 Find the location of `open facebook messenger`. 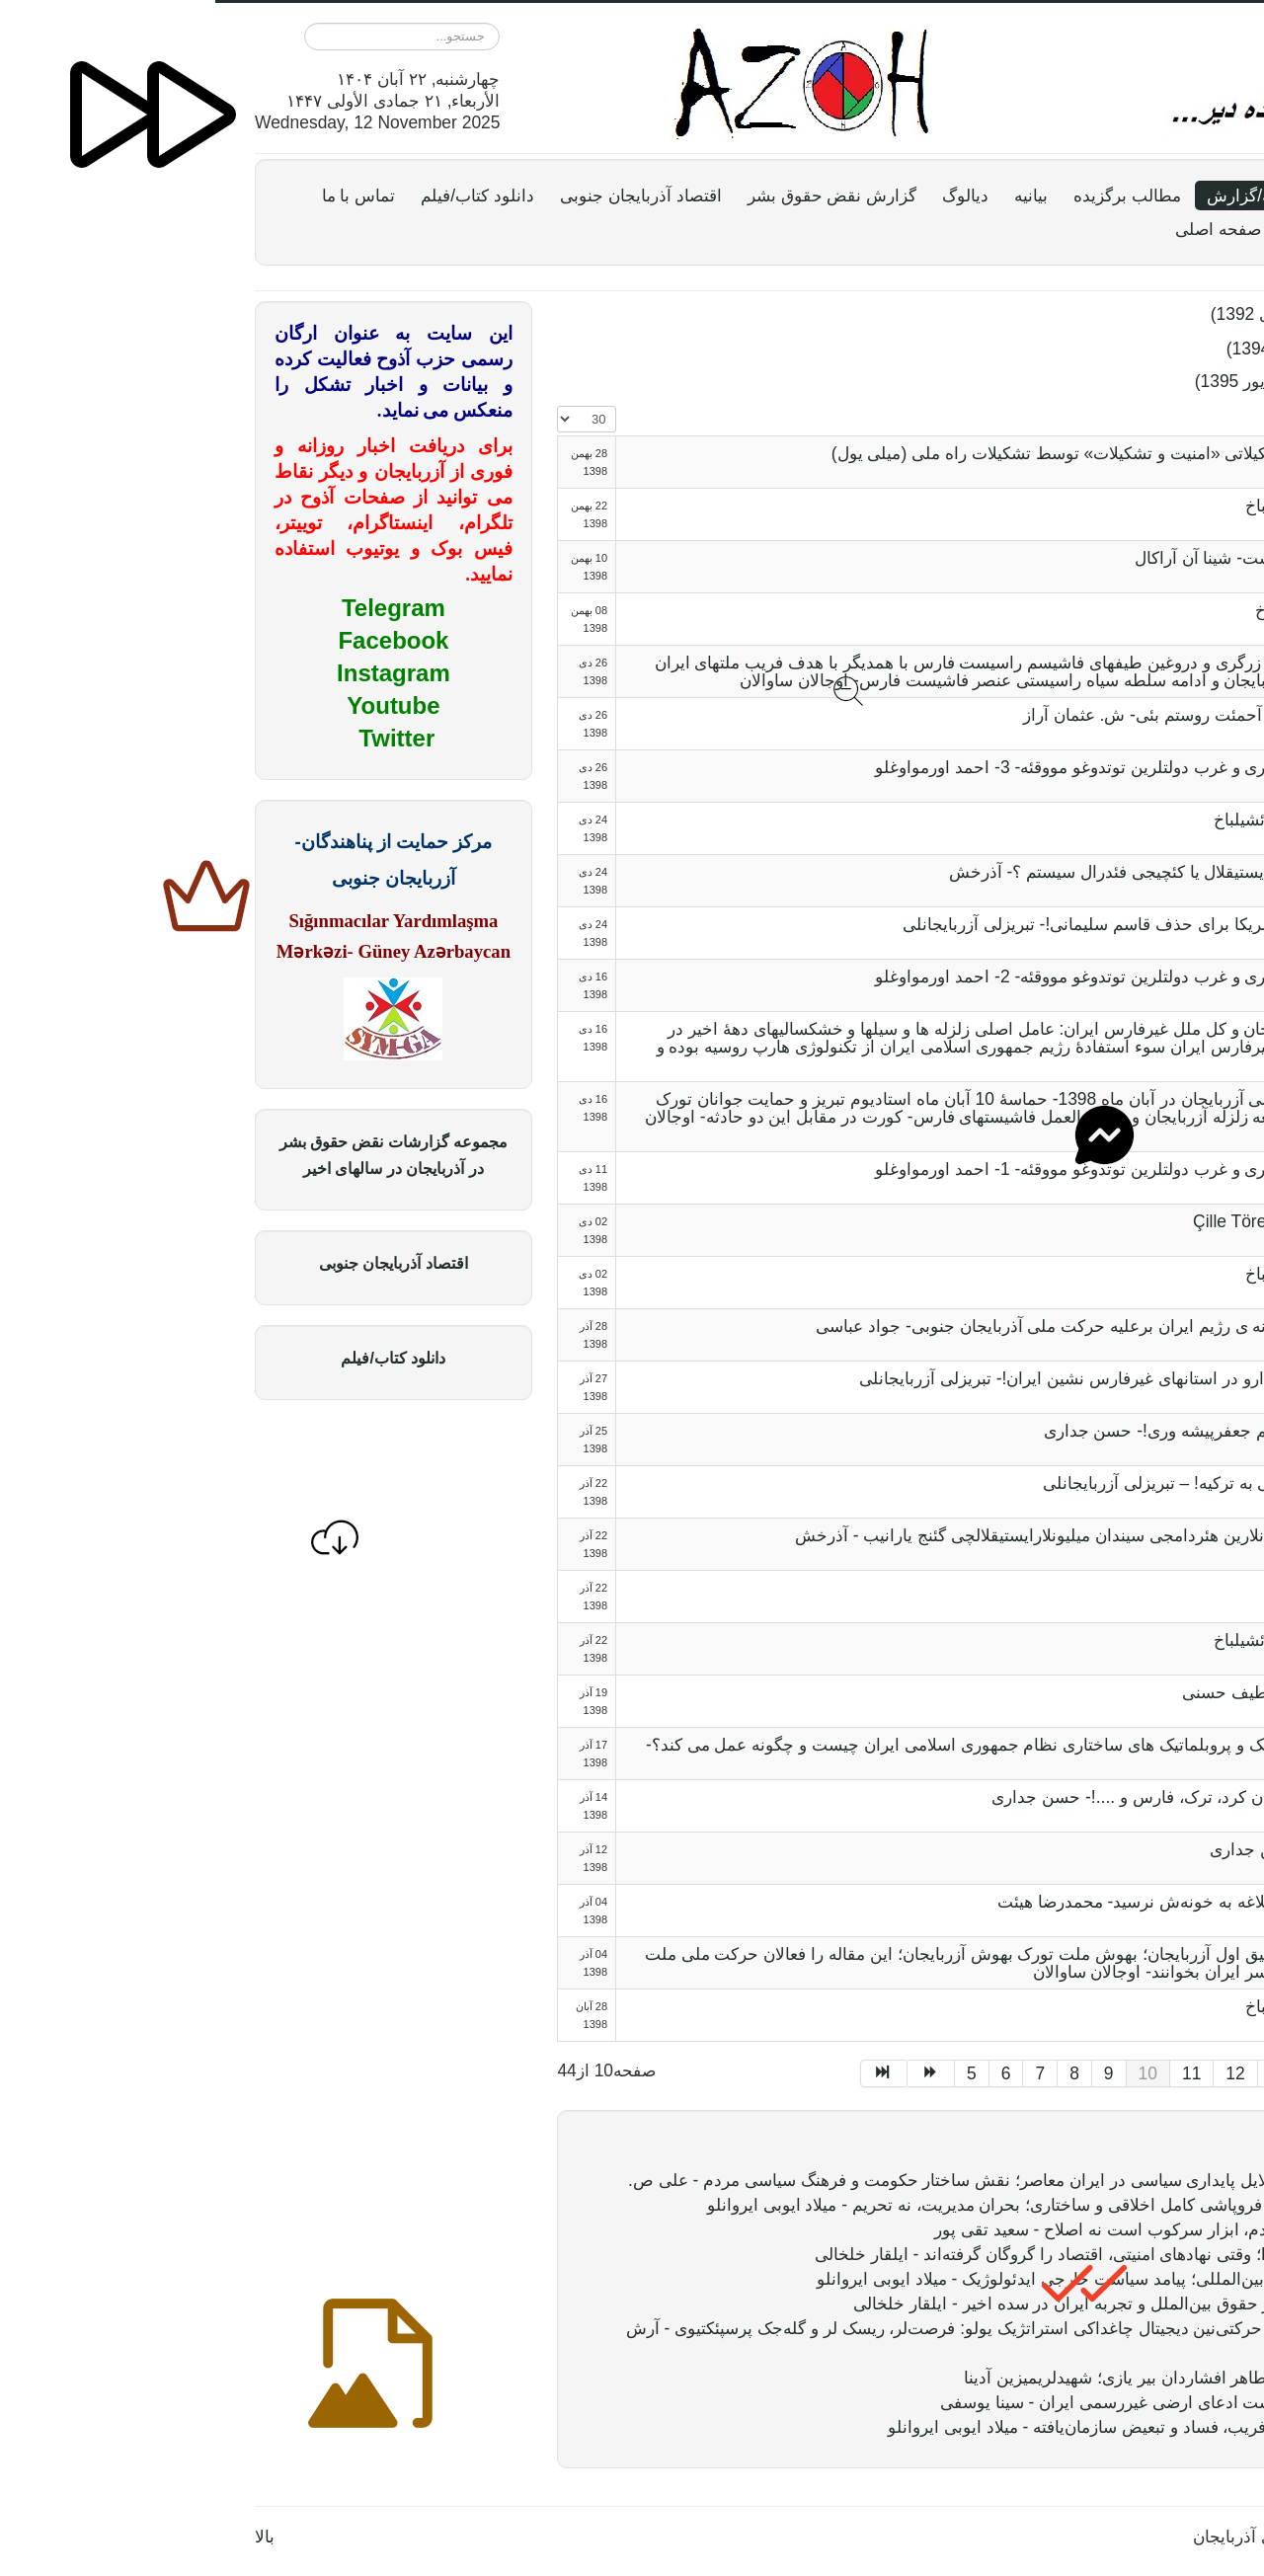

open facebook messenger is located at coordinates (1104, 1134).